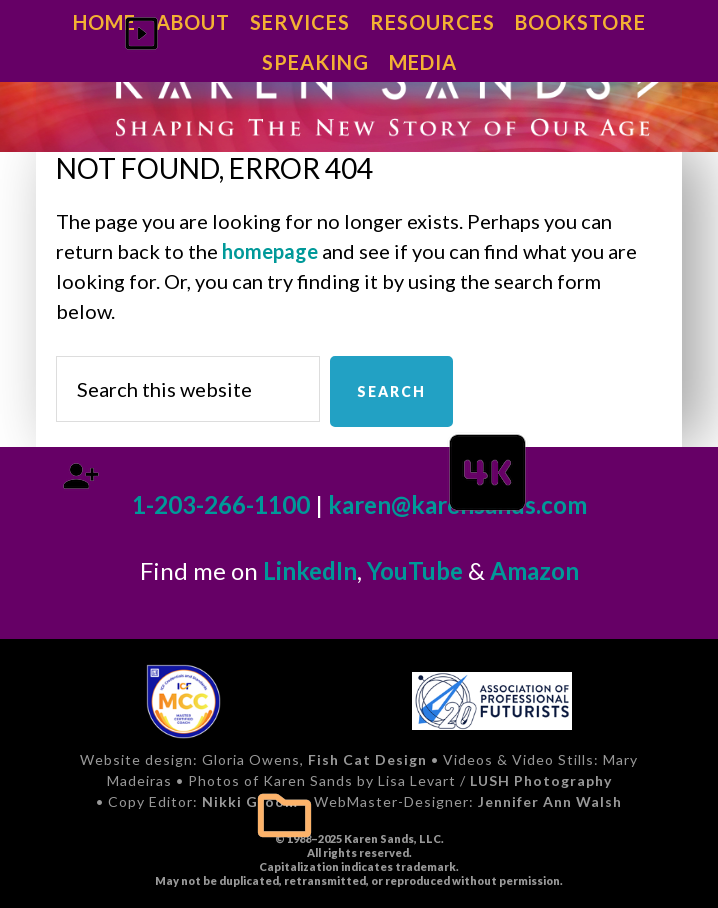 Image resolution: width=718 pixels, height=908 pixels. What do you see at coordinates (81, 476) in the screenshot?
I see `add a new contact or friend` at bounding box center [81, 476].